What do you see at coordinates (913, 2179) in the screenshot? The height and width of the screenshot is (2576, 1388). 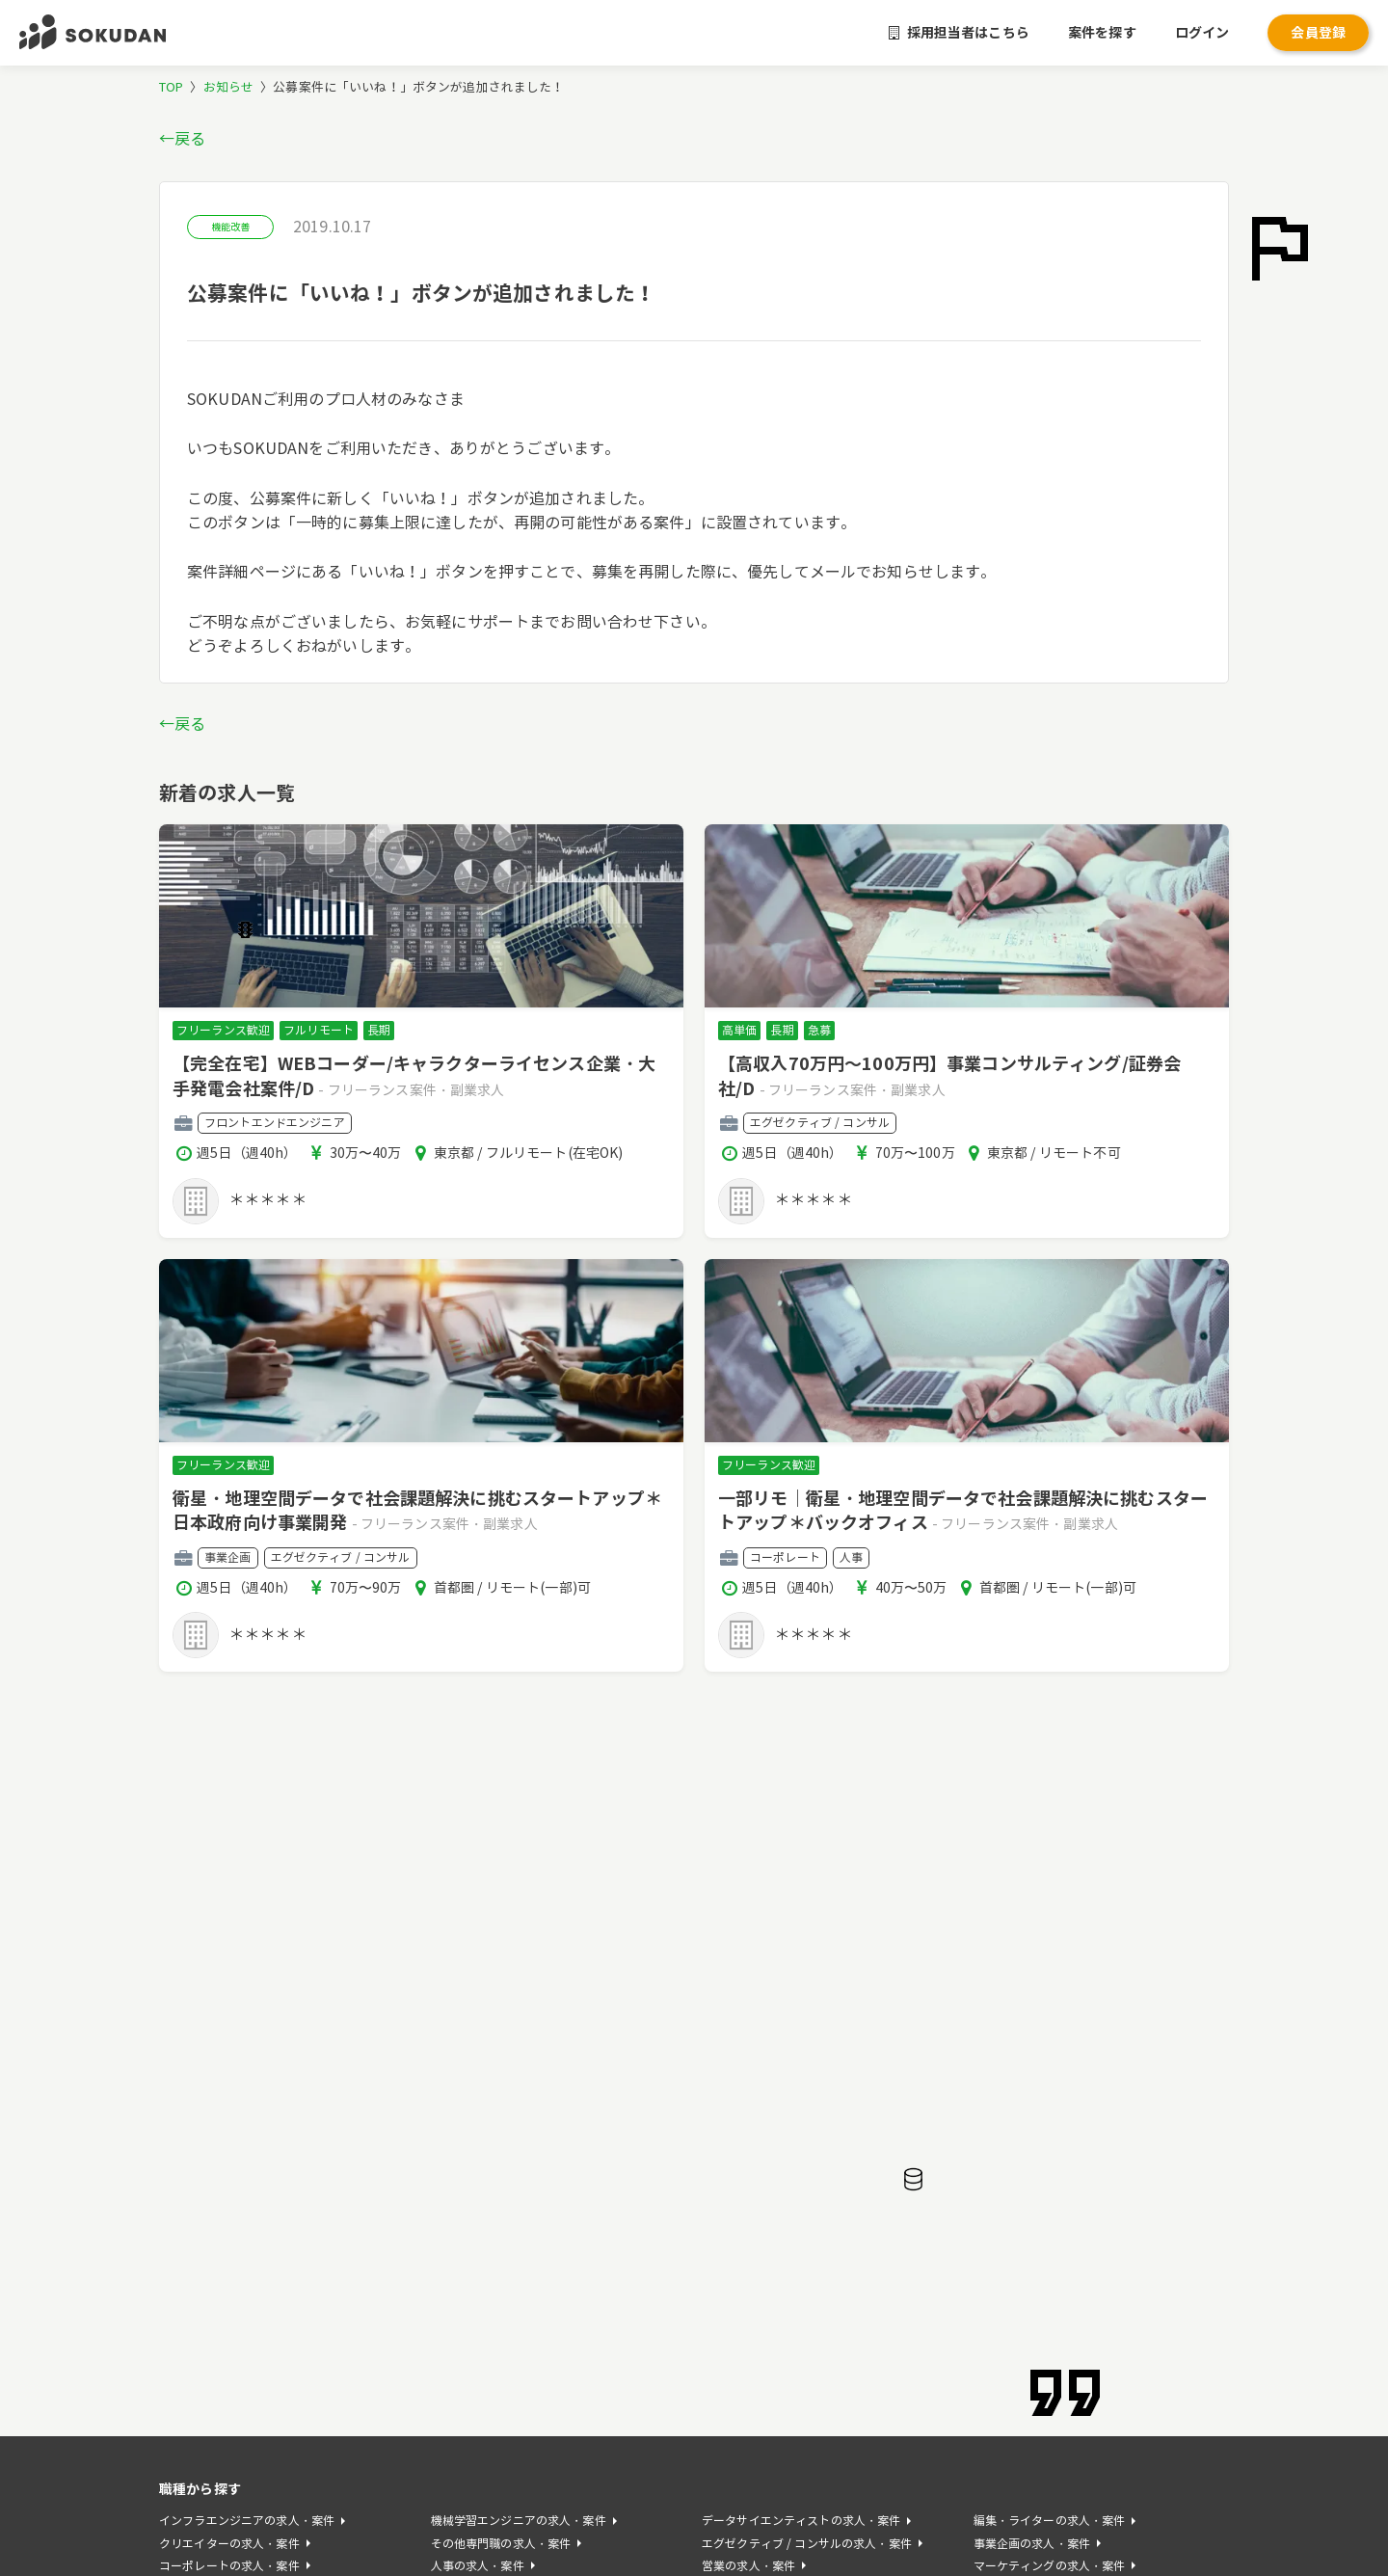 I see `access server settings` at bounding box center [913, 2179].